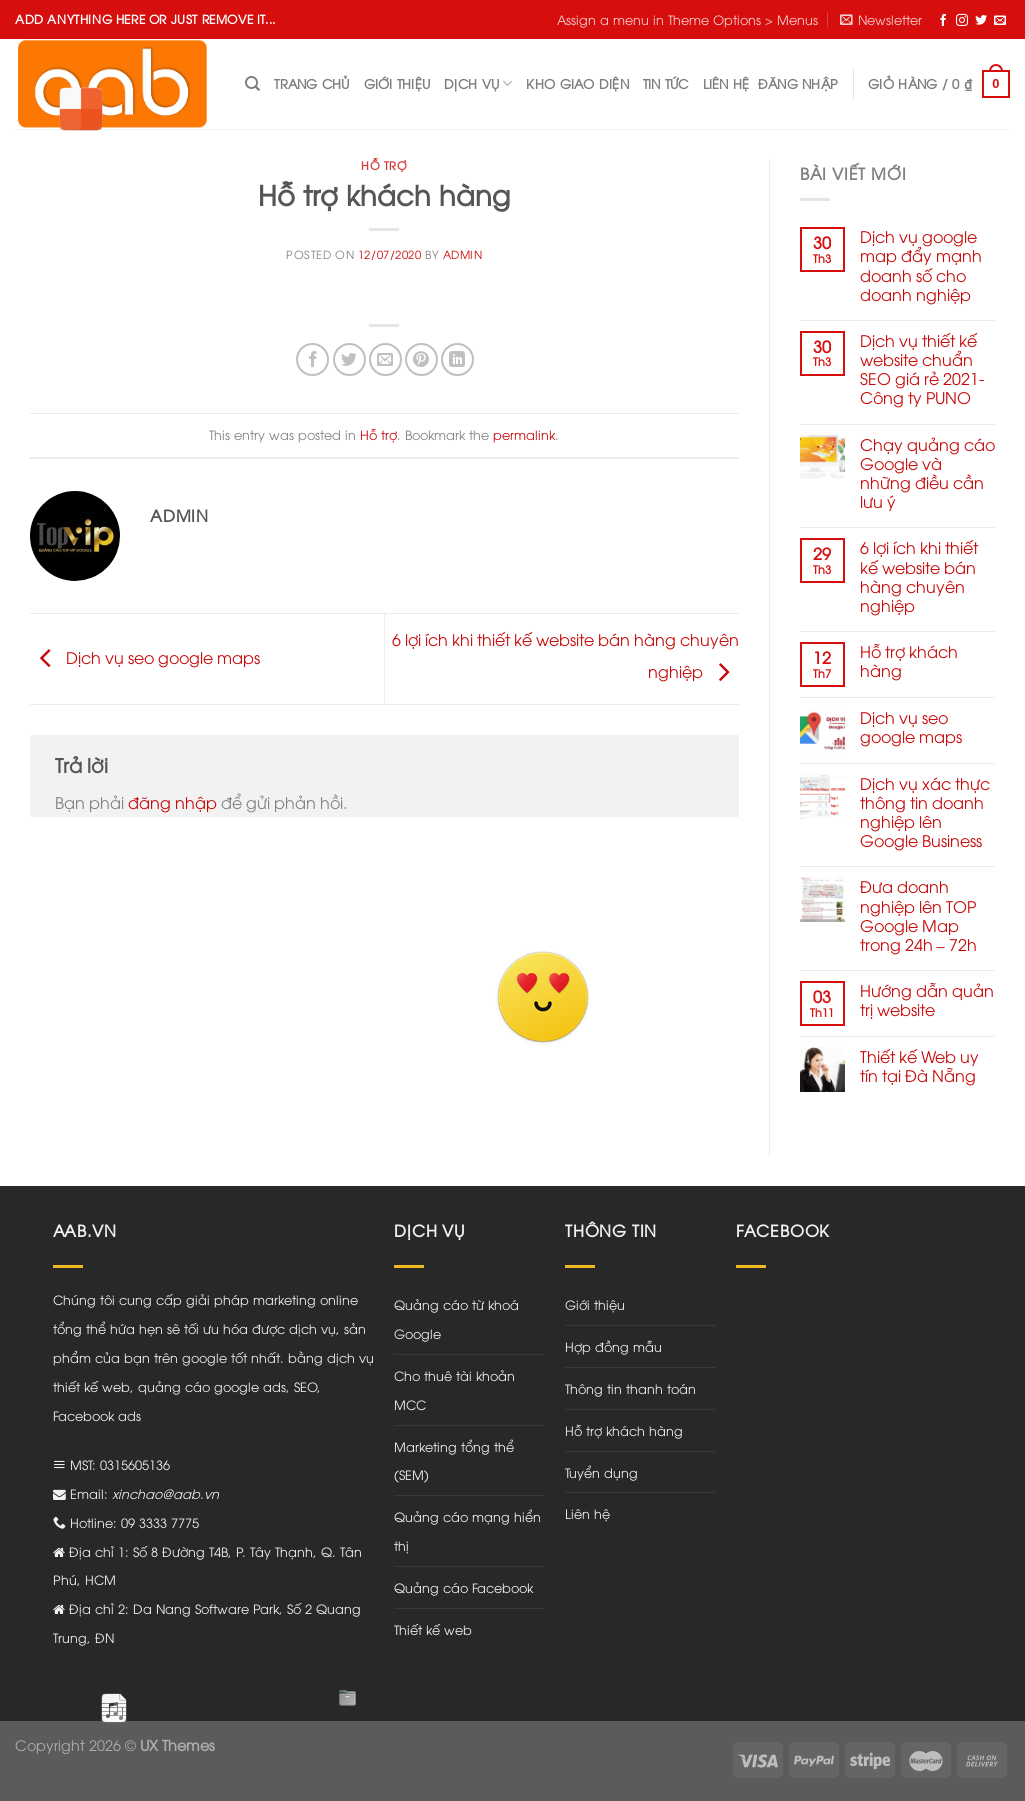  I want to click on open the file manager application, so click(347, 1697).